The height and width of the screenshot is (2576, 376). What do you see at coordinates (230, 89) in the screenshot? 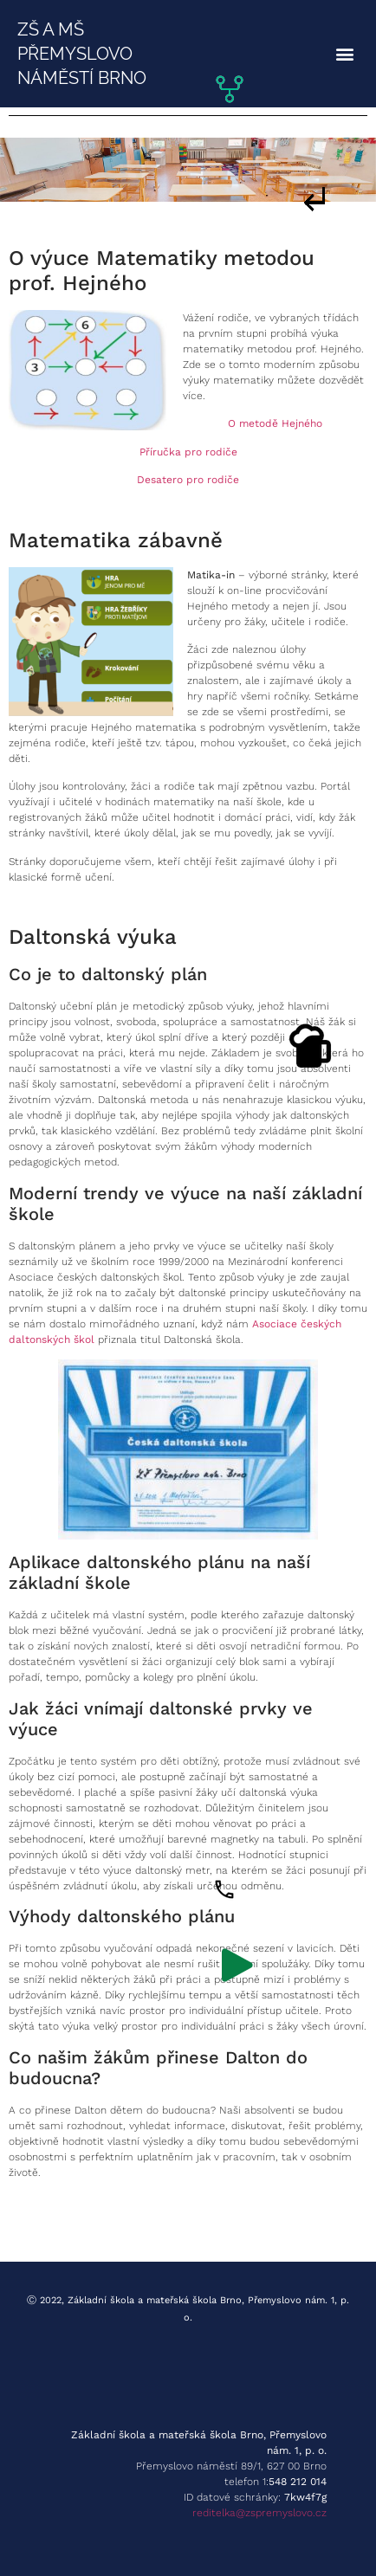
I see `fork a repository or branch` at bounding box center [230, 89].